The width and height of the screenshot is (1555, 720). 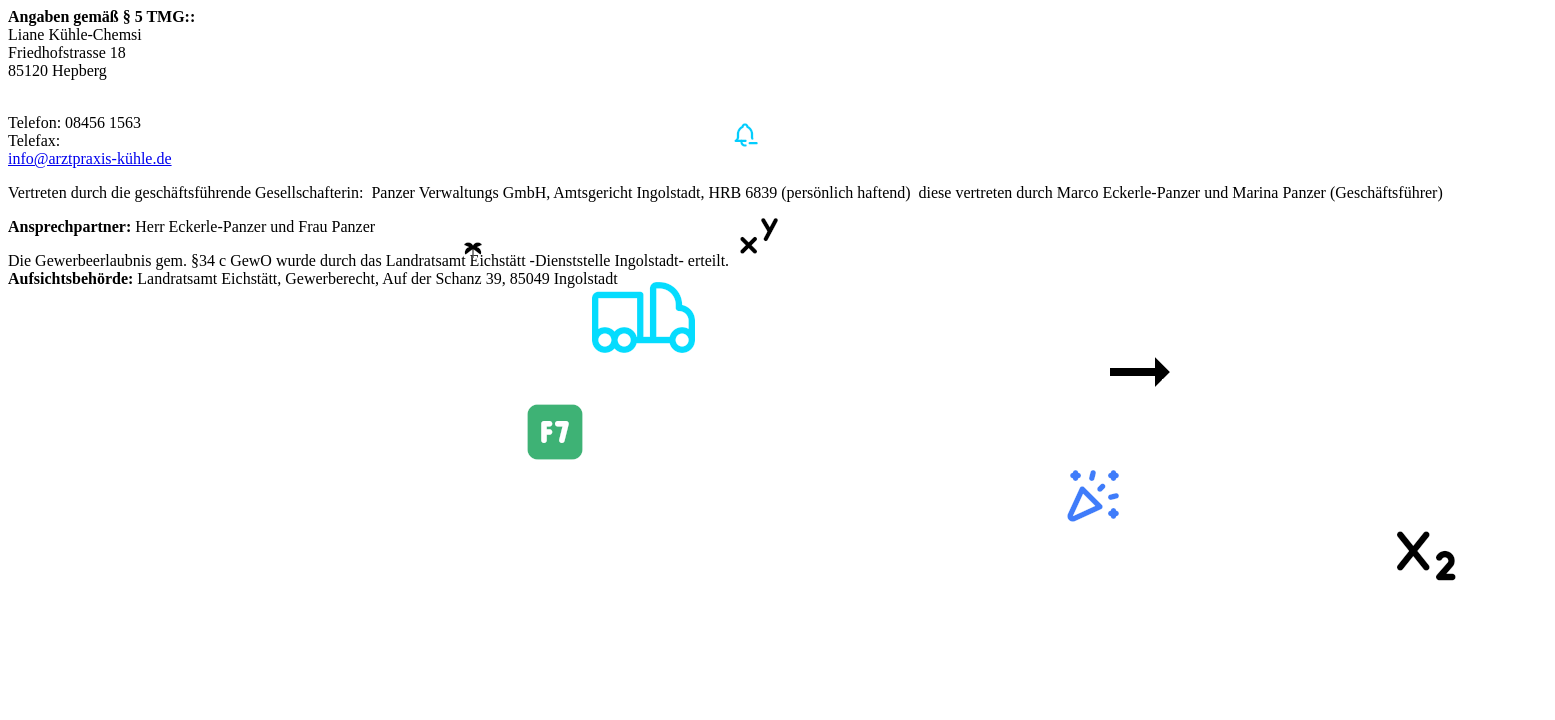 What do you see at coordinates (1094, 494) in the screenshot?
I see `celebration or success notification` at bounding box center [1094, 494].